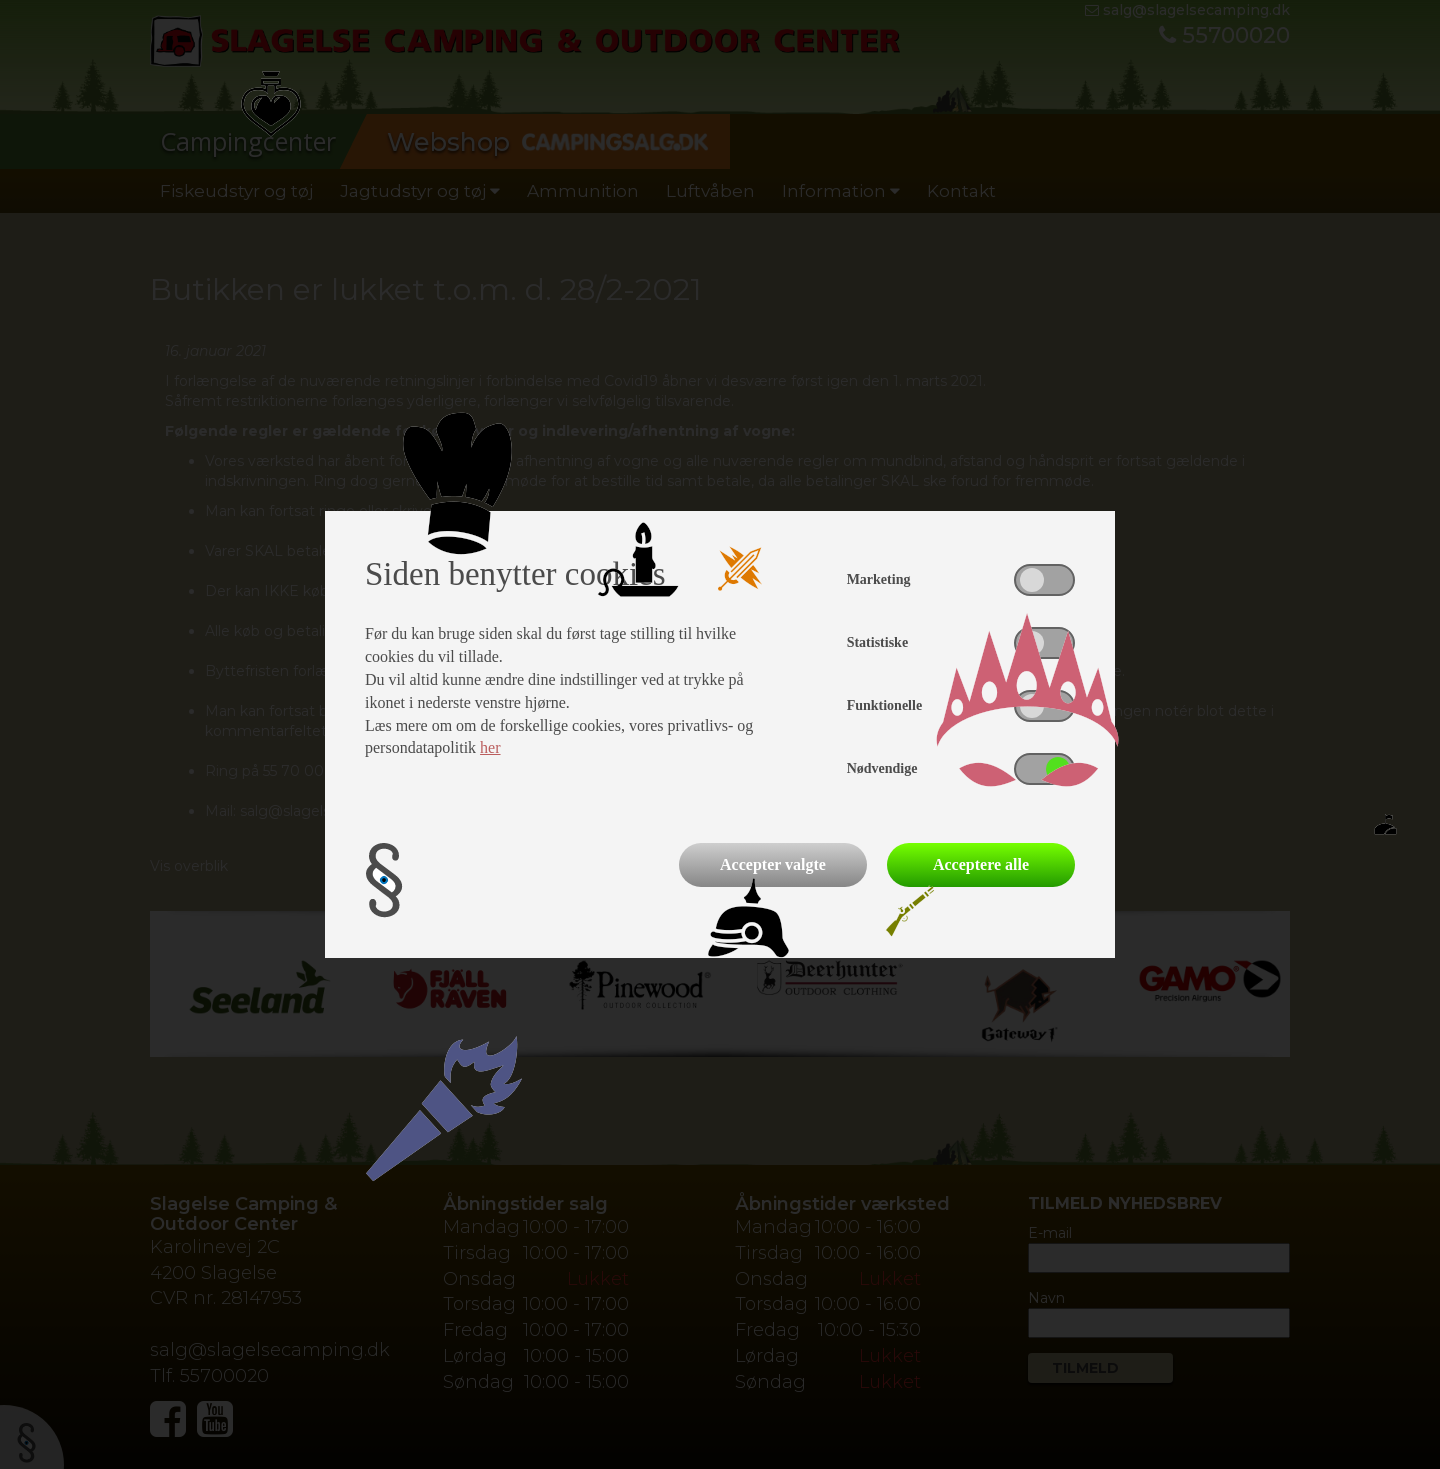  What do you see at coordinates (271, 104) in the screenshot?
I see `use a health potion to restore HP` at bounding box center [271, 104].